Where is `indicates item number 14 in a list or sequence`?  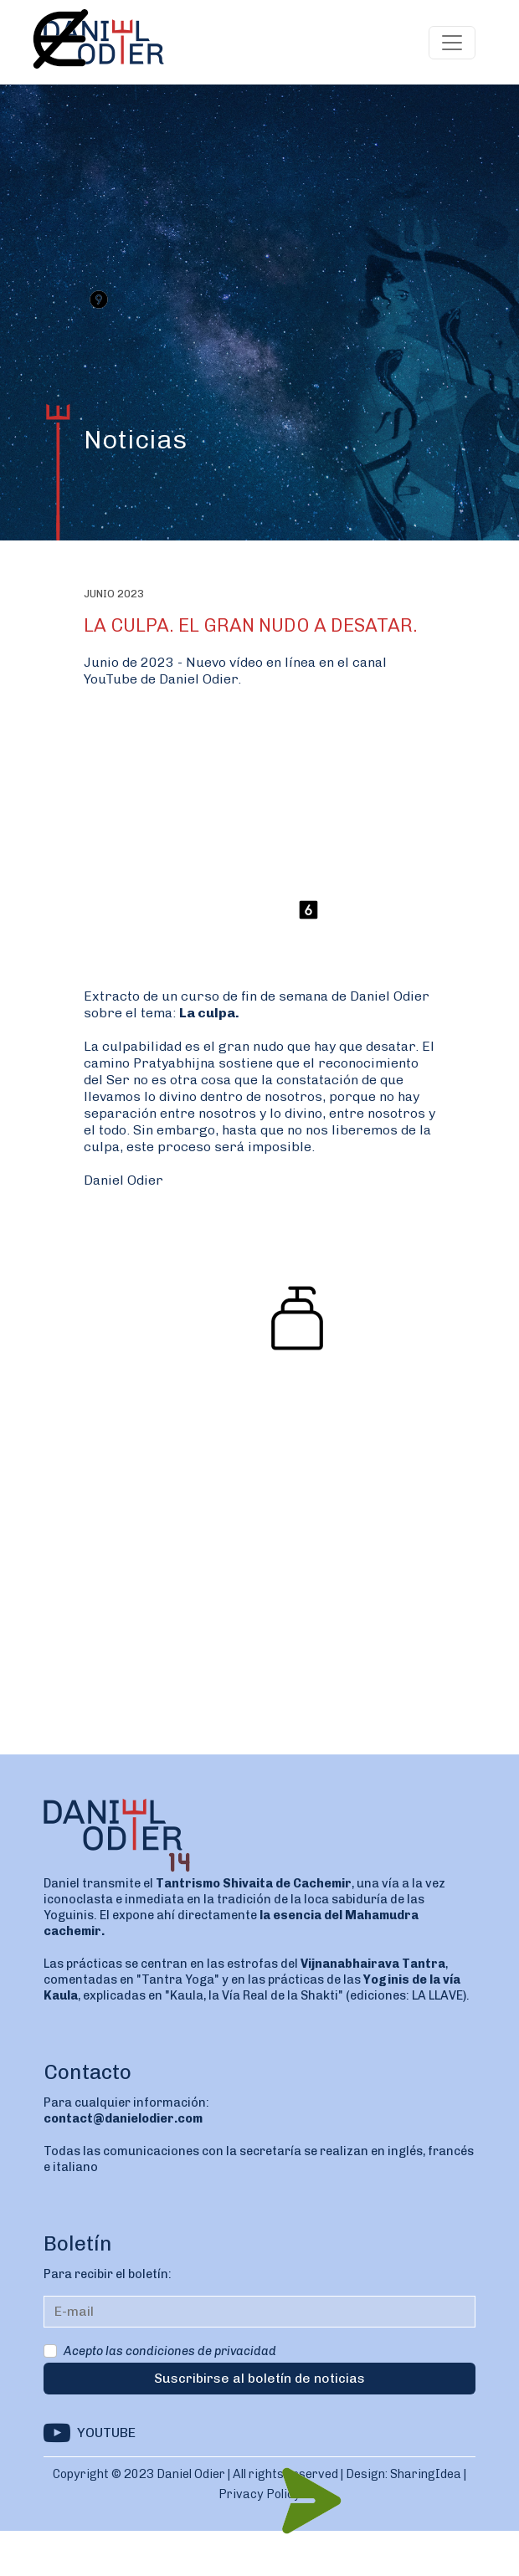
indicates item number 14 in a list or sequence is located at coordinates (178, 1862).